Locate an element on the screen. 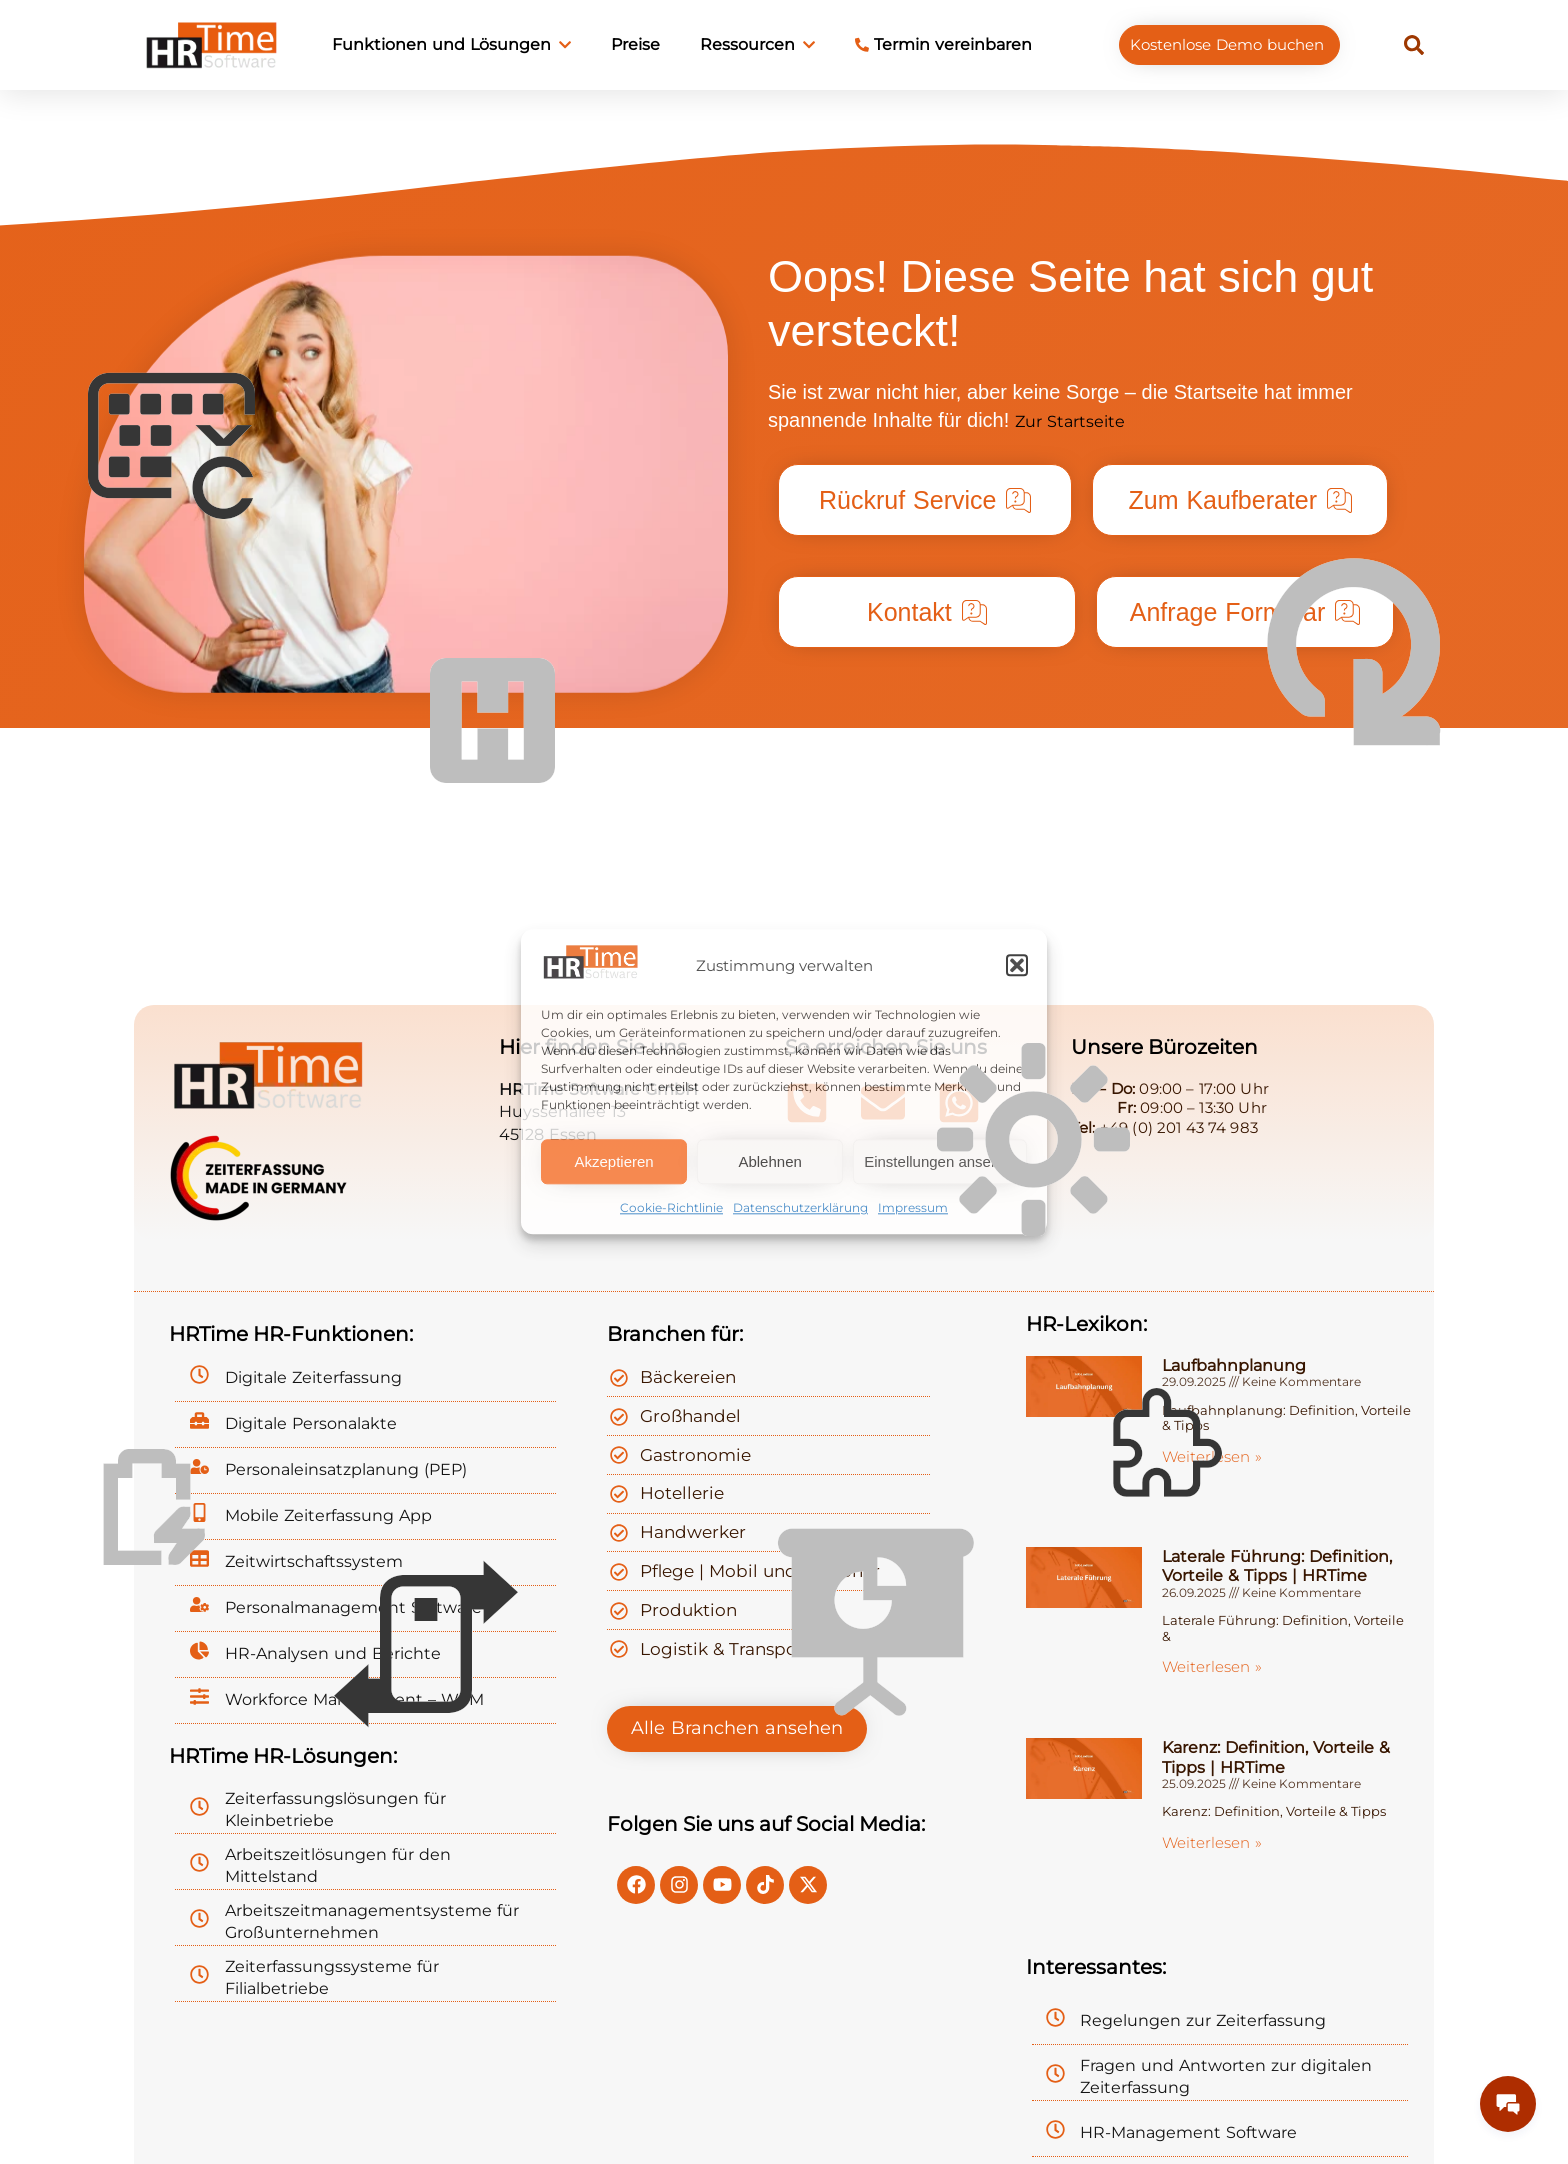 The height and width of the screenshot is (2164, 1568). open on-screen keyboard settings is located at coordinates (171, 435).